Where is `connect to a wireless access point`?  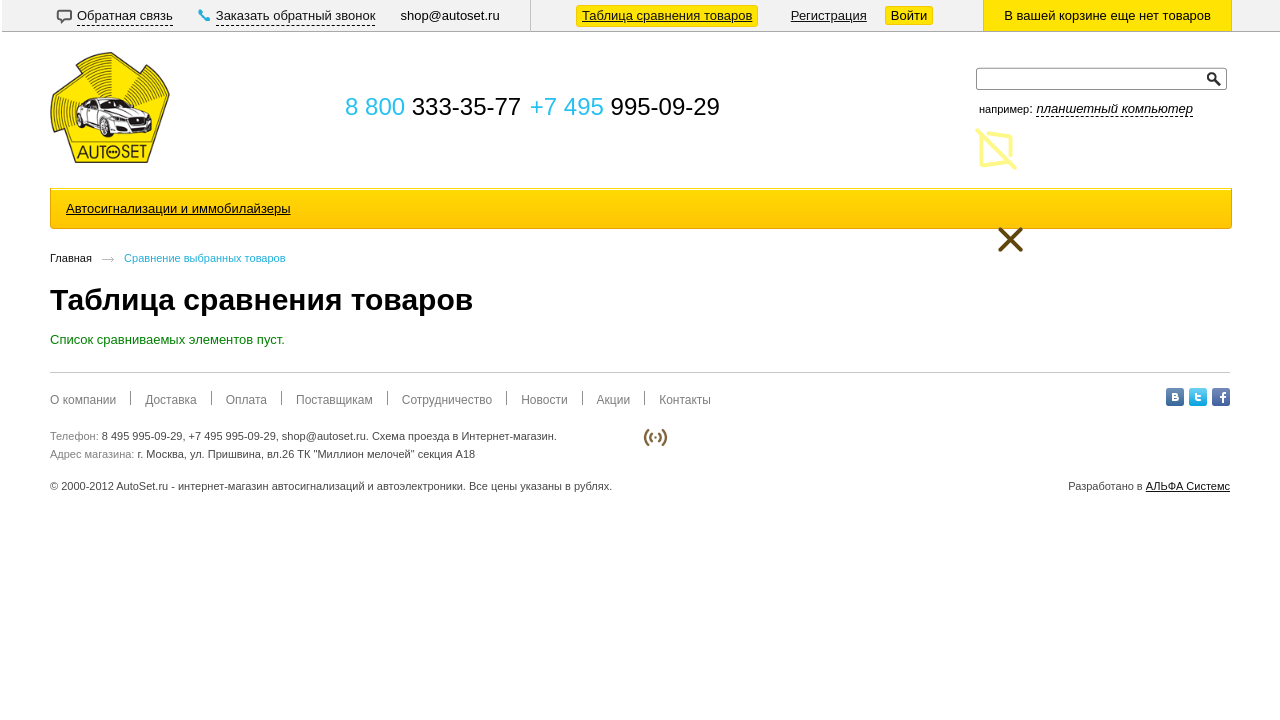 connect to a wireless access point is located at coordinates (655, 437).